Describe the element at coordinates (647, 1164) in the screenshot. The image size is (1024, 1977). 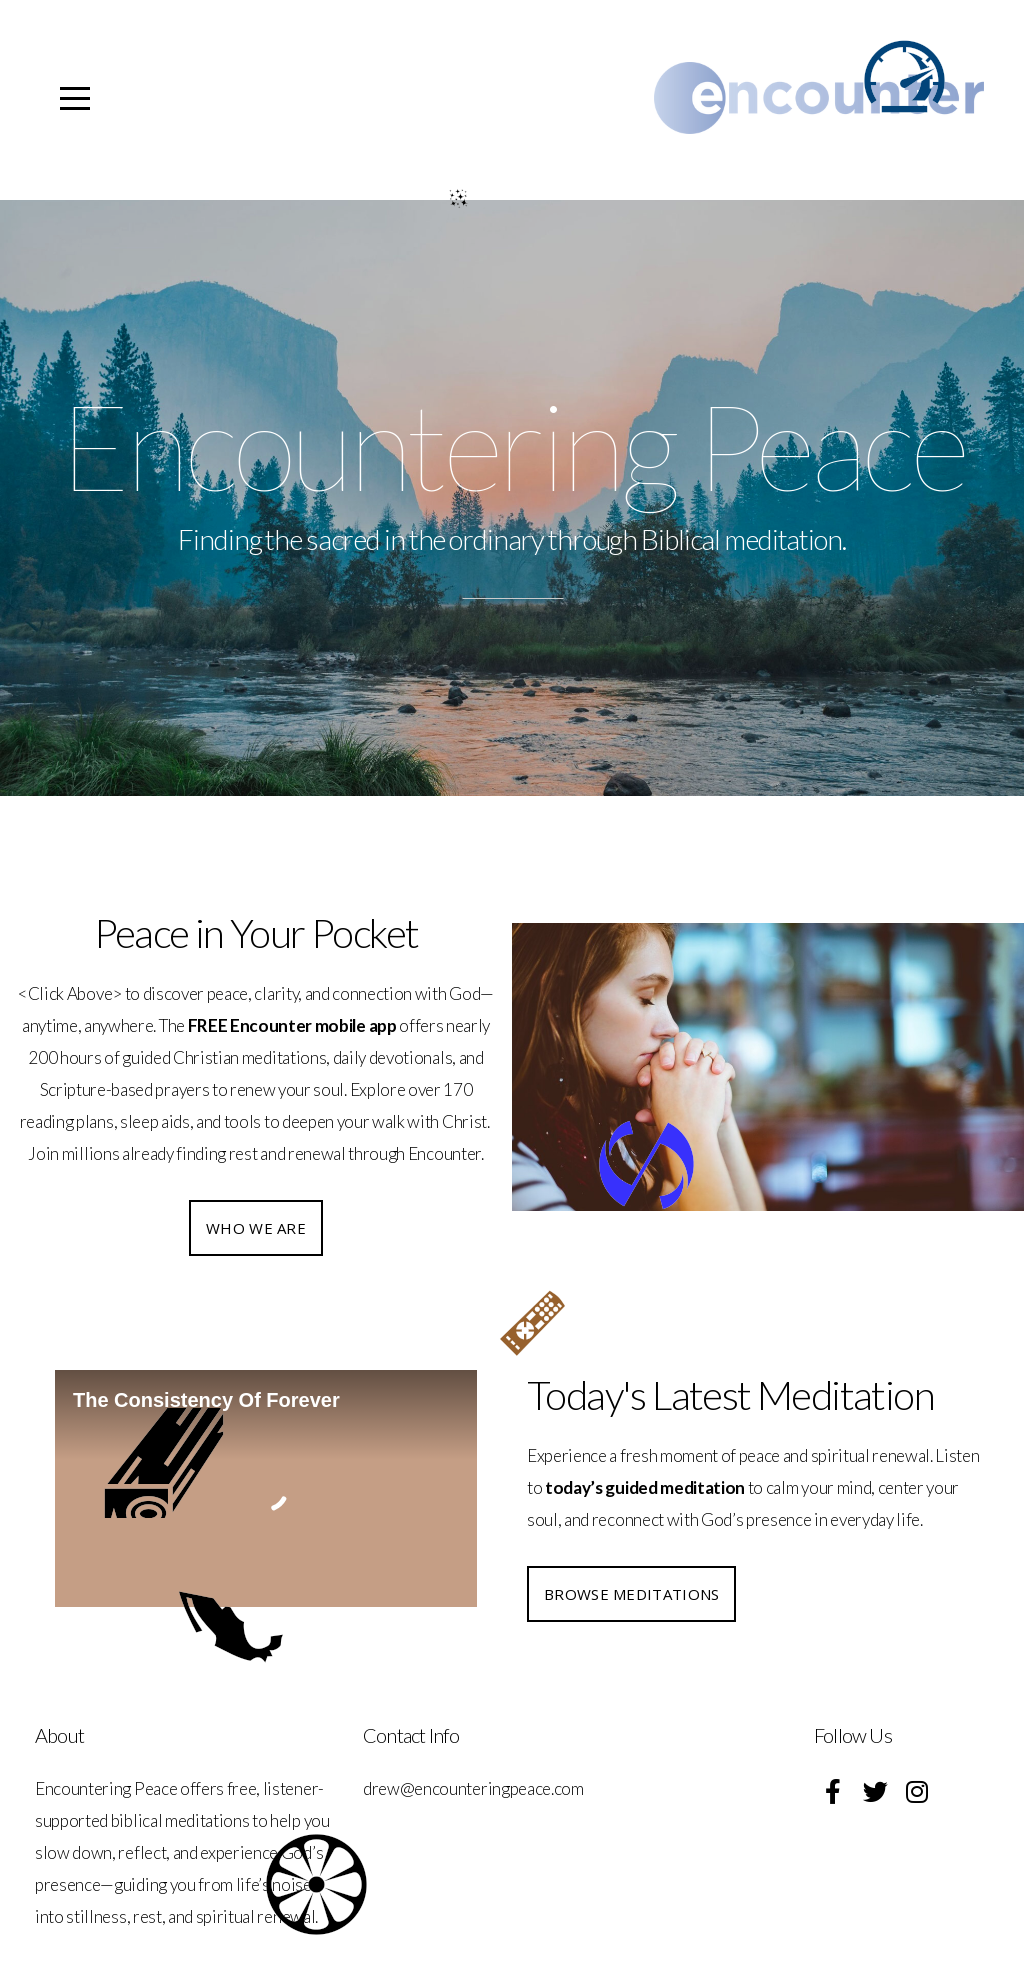
I see `loading or processing in progress` at that location.